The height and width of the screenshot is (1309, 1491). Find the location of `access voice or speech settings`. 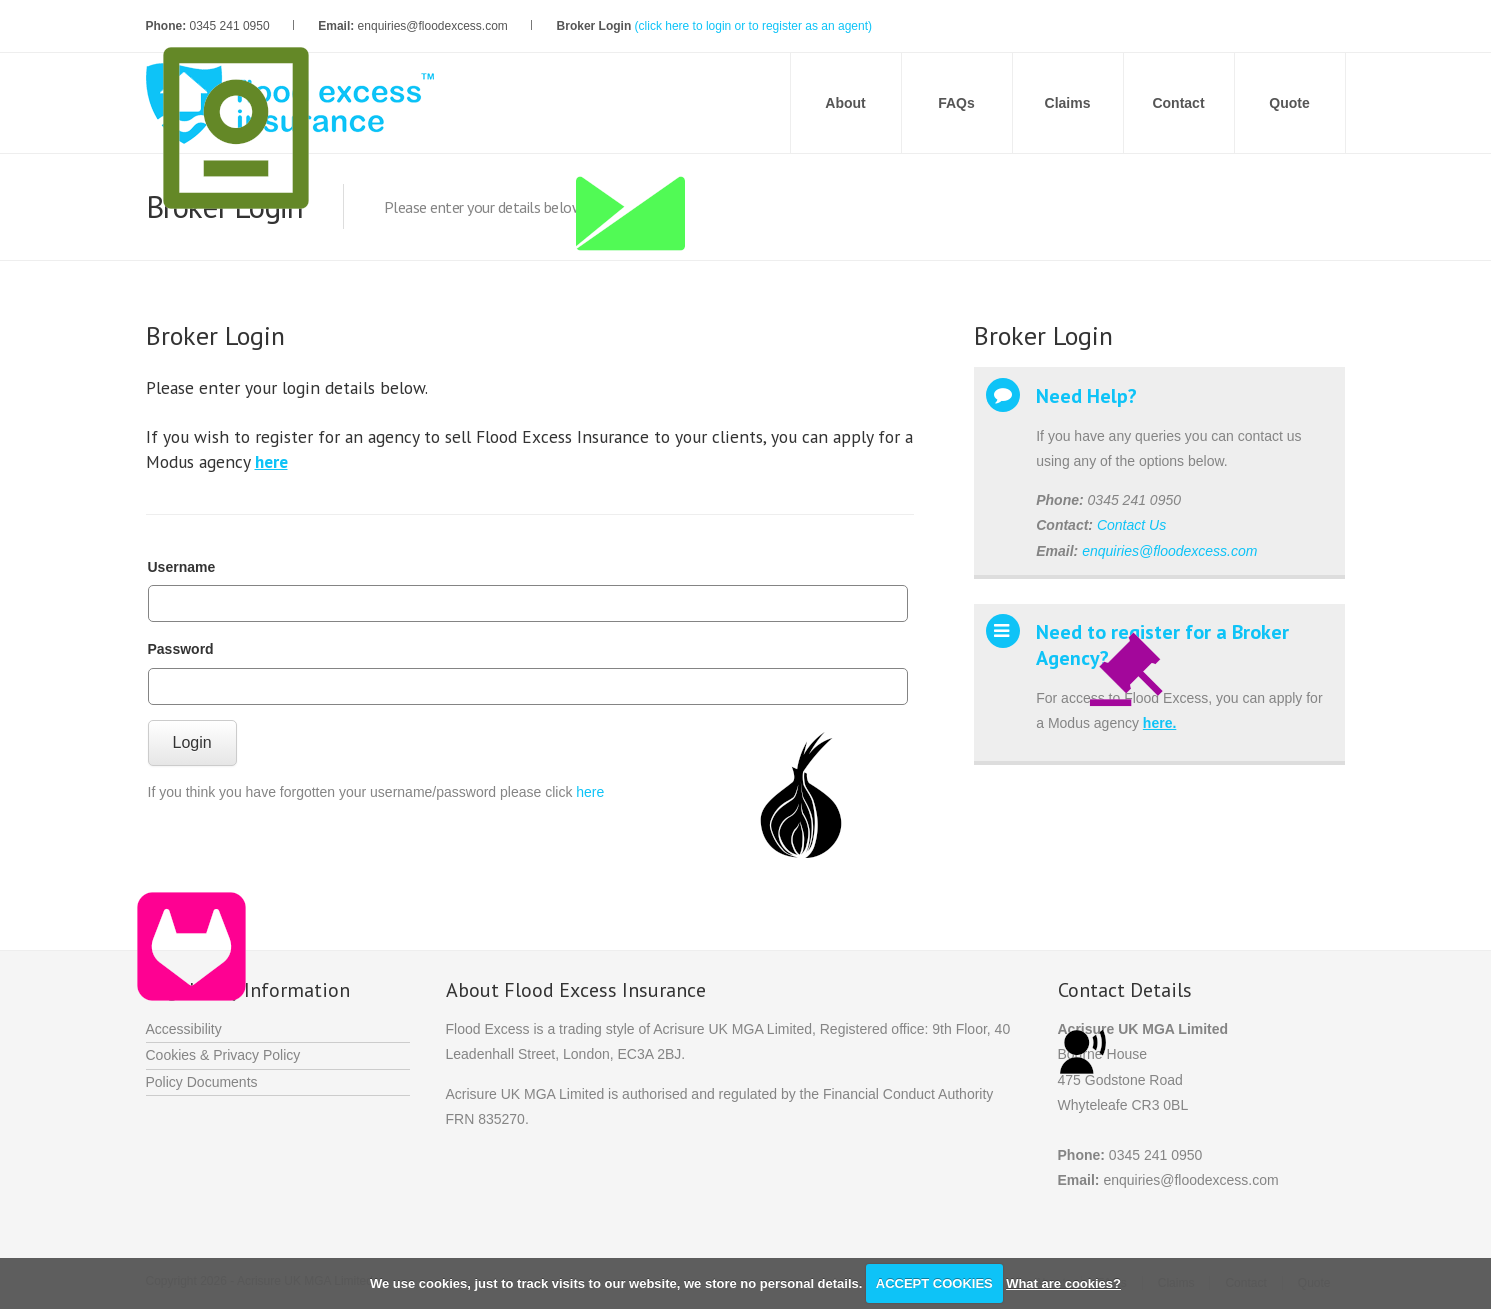

access voice or speech settings is located at coordinates (1083, 1053).